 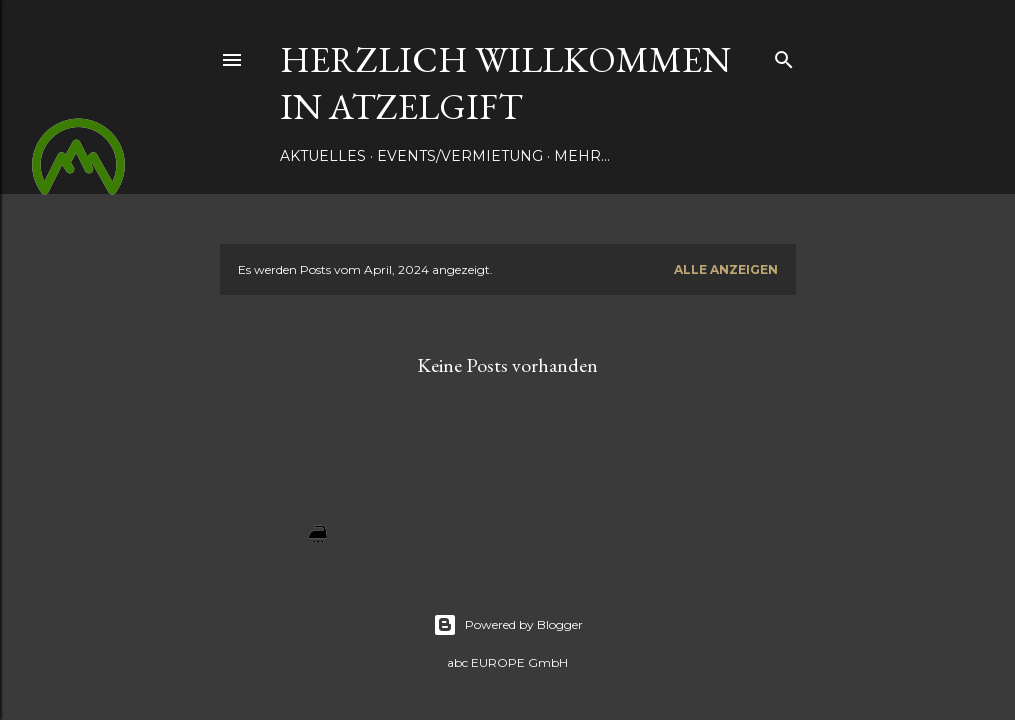 I want to click on connect to NordVPN, so click(x=78, y=156).